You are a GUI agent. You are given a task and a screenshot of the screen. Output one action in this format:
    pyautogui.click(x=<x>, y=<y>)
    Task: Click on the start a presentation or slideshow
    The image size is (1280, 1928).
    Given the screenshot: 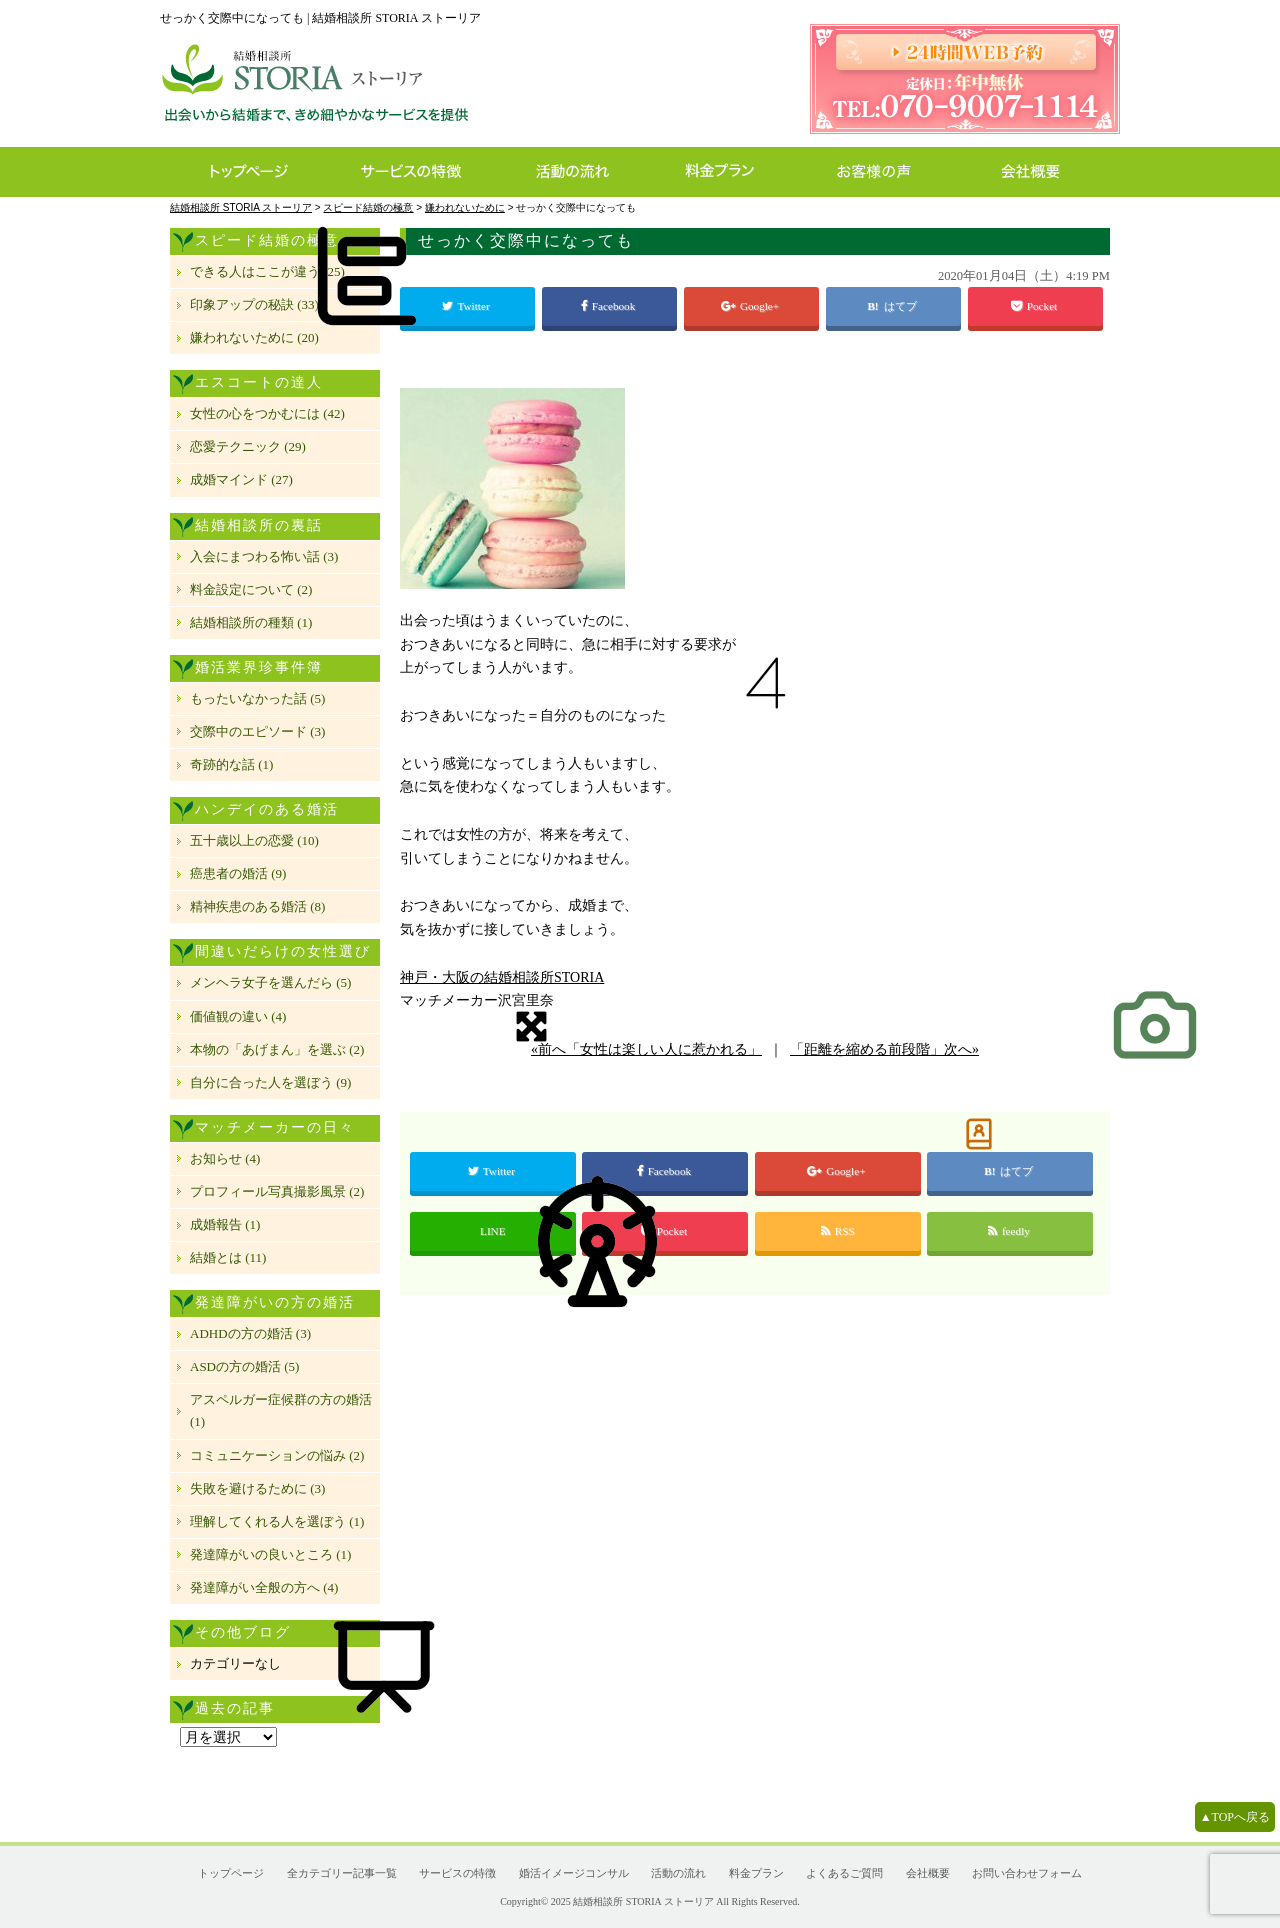 What is the action you would take?
    pyautogui.click(x=384, y=1667)
    